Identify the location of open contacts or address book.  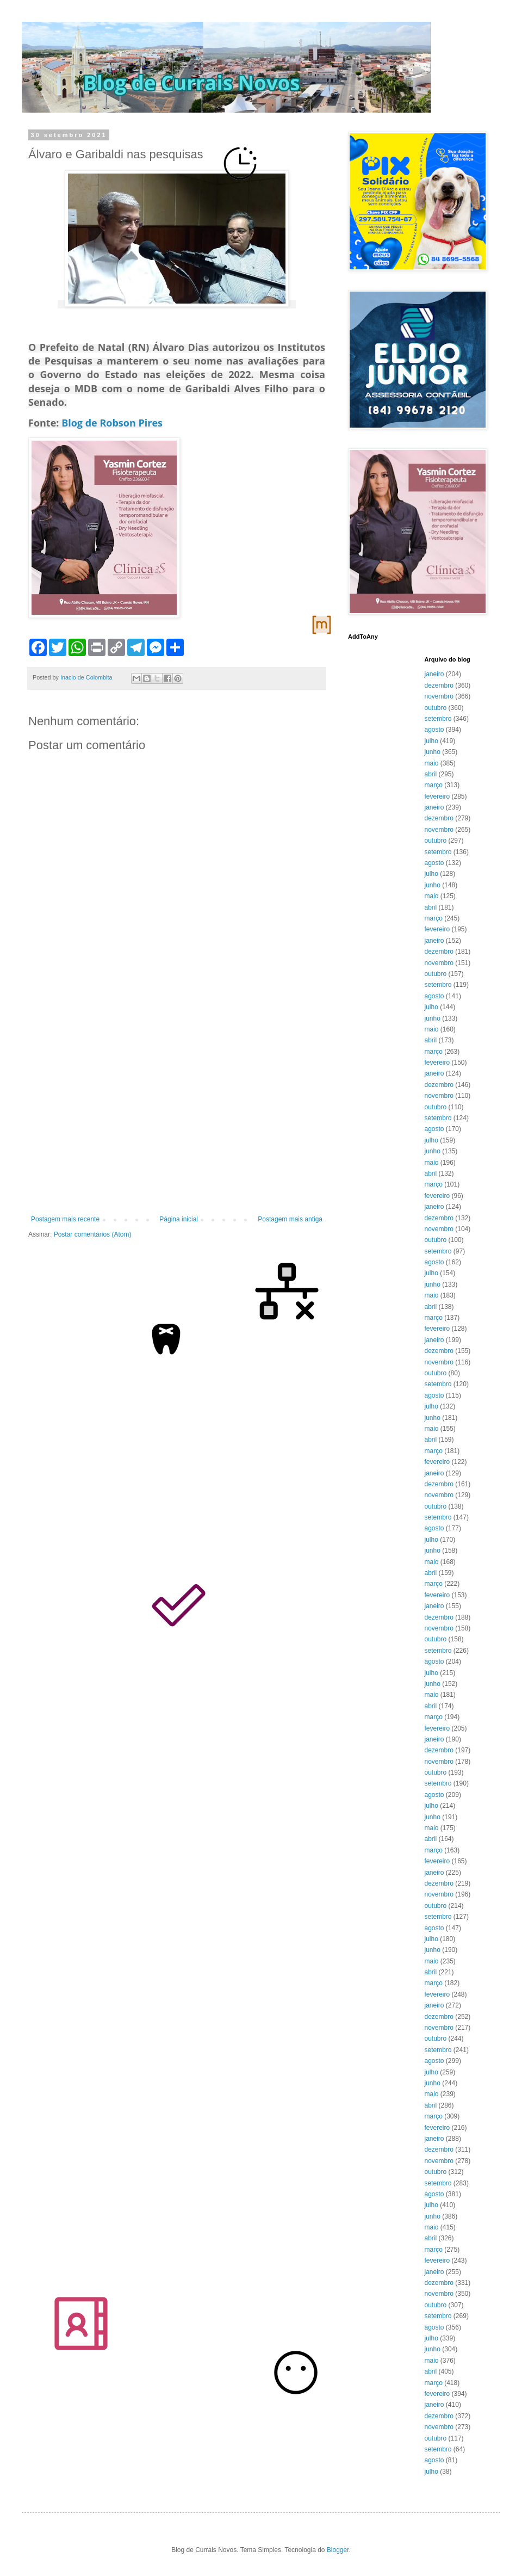
(81, 2324).